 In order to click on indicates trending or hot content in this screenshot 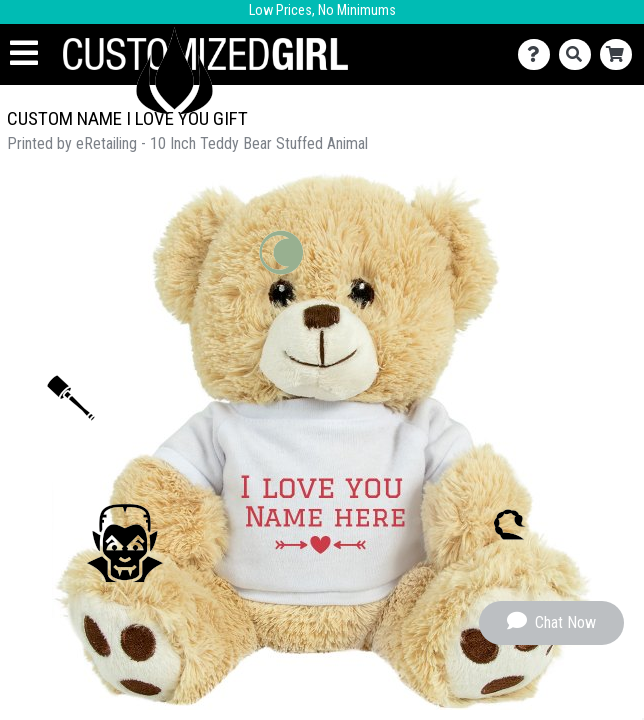, I will do `click(174, 70)`.